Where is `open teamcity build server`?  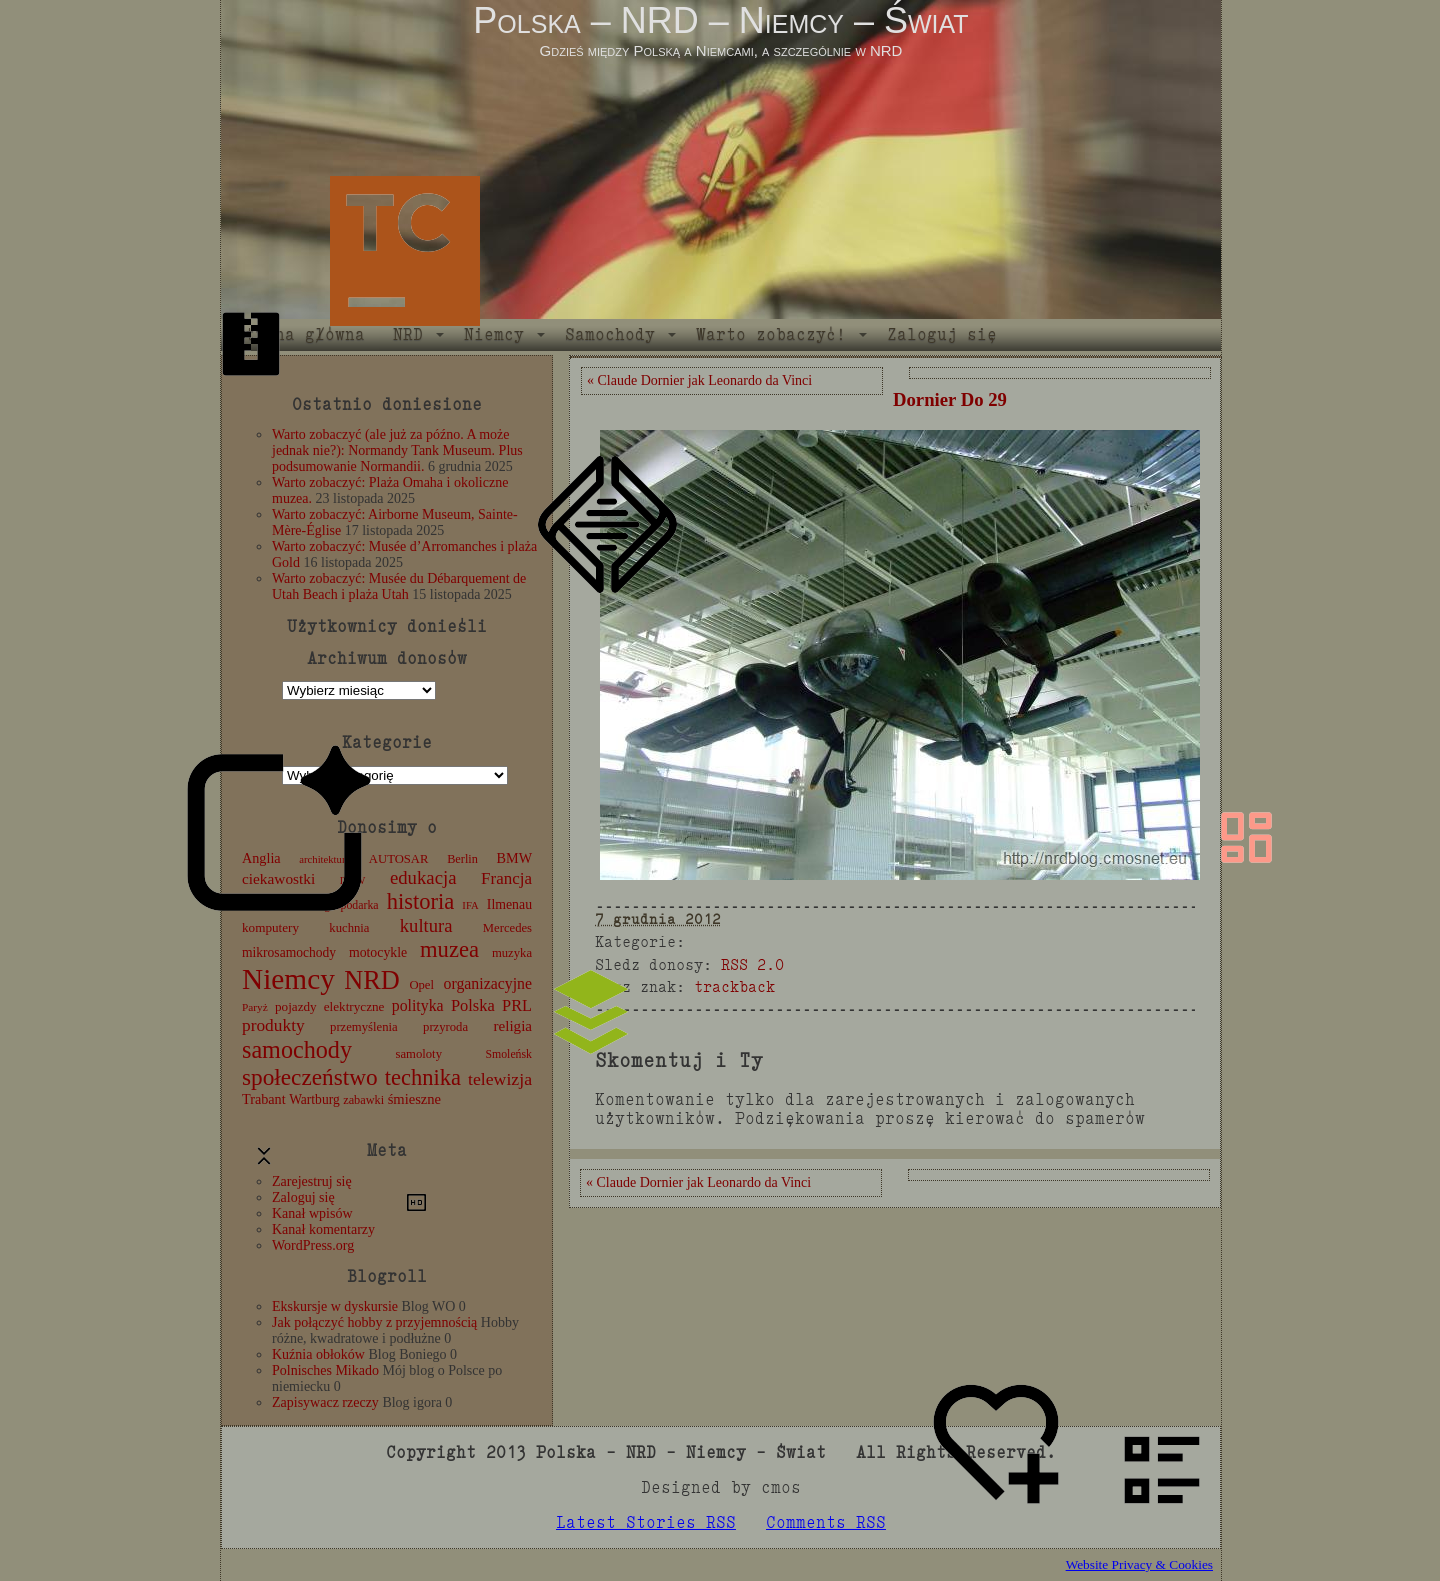
open teamcity build server is located at coordinates (405, 251).